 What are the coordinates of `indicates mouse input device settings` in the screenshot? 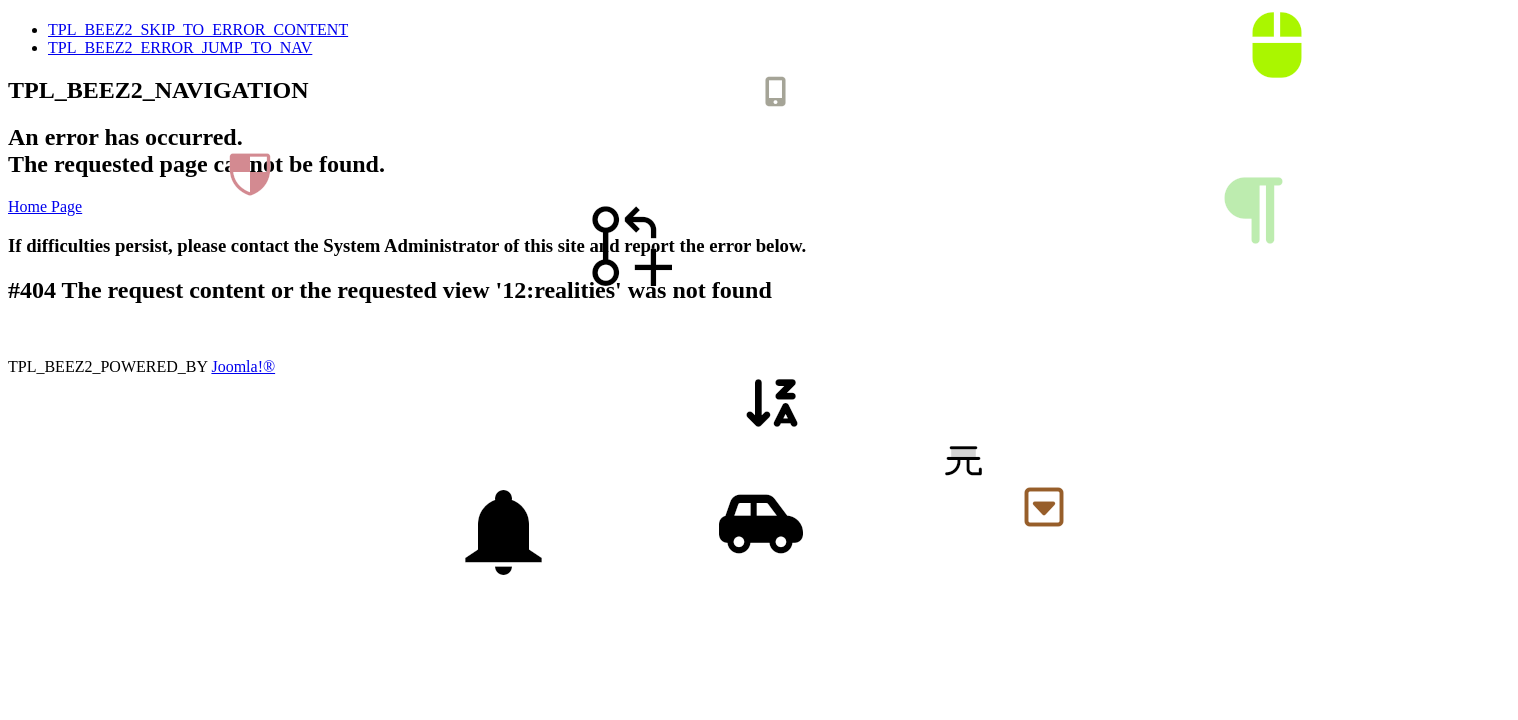 It's located at (1277, 45).